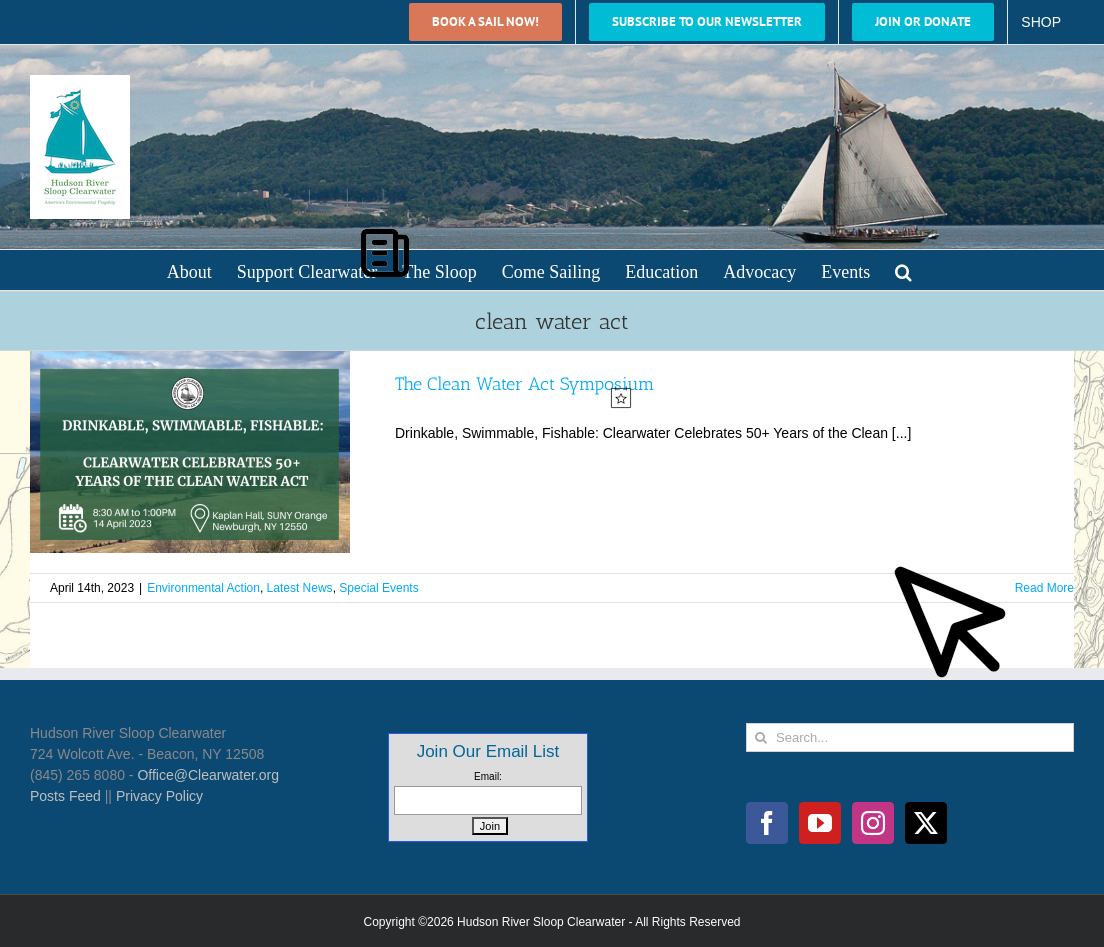  I want to click on cursor selection tool, so click(953, 625).